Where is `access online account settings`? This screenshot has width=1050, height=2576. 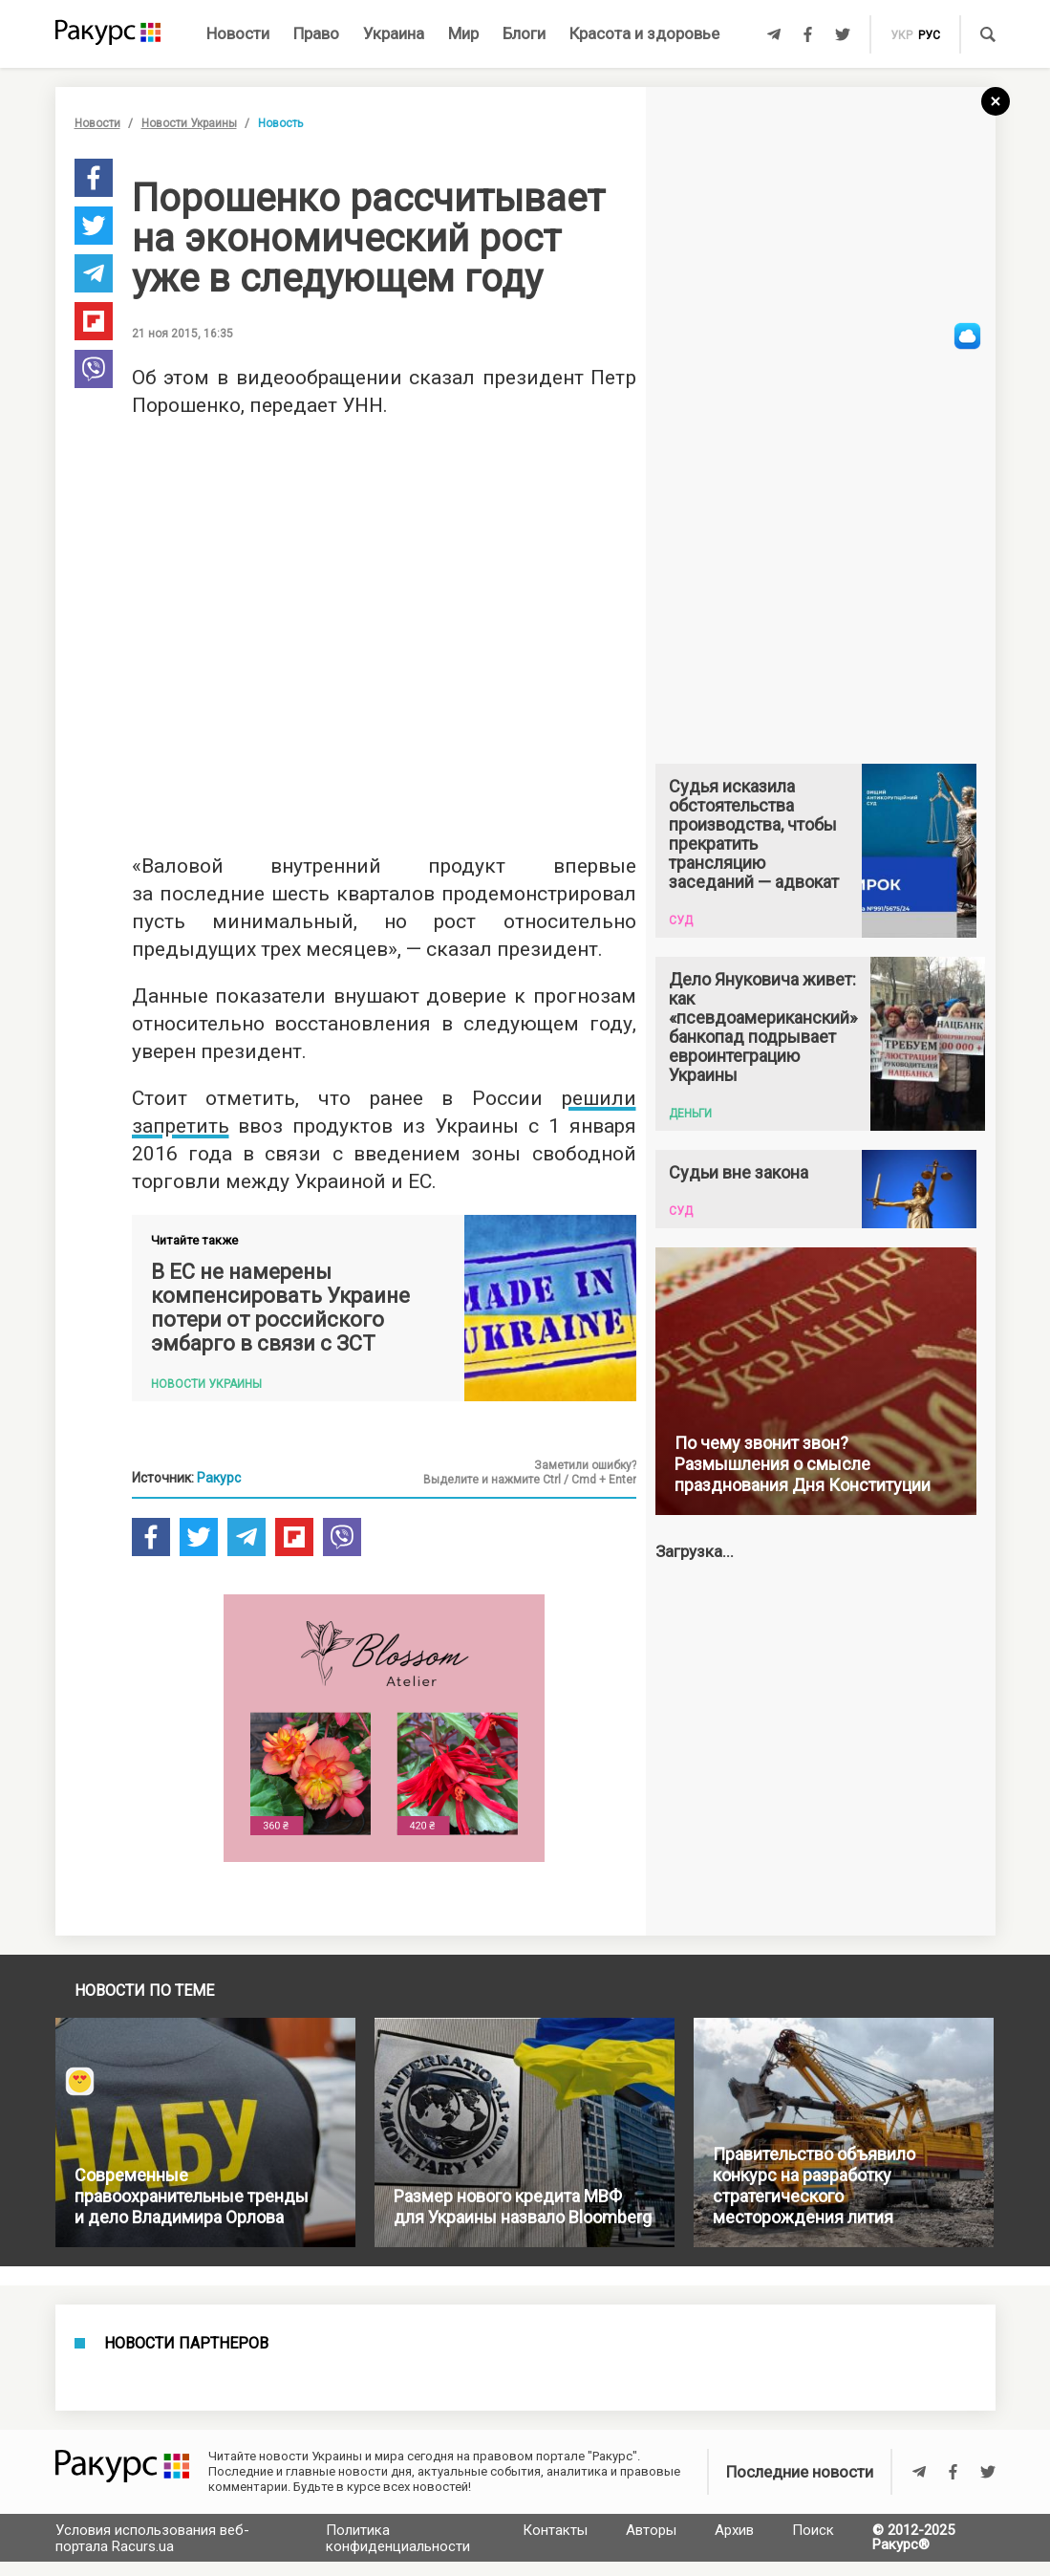 access online account settings is located at coordinates (967, 336).